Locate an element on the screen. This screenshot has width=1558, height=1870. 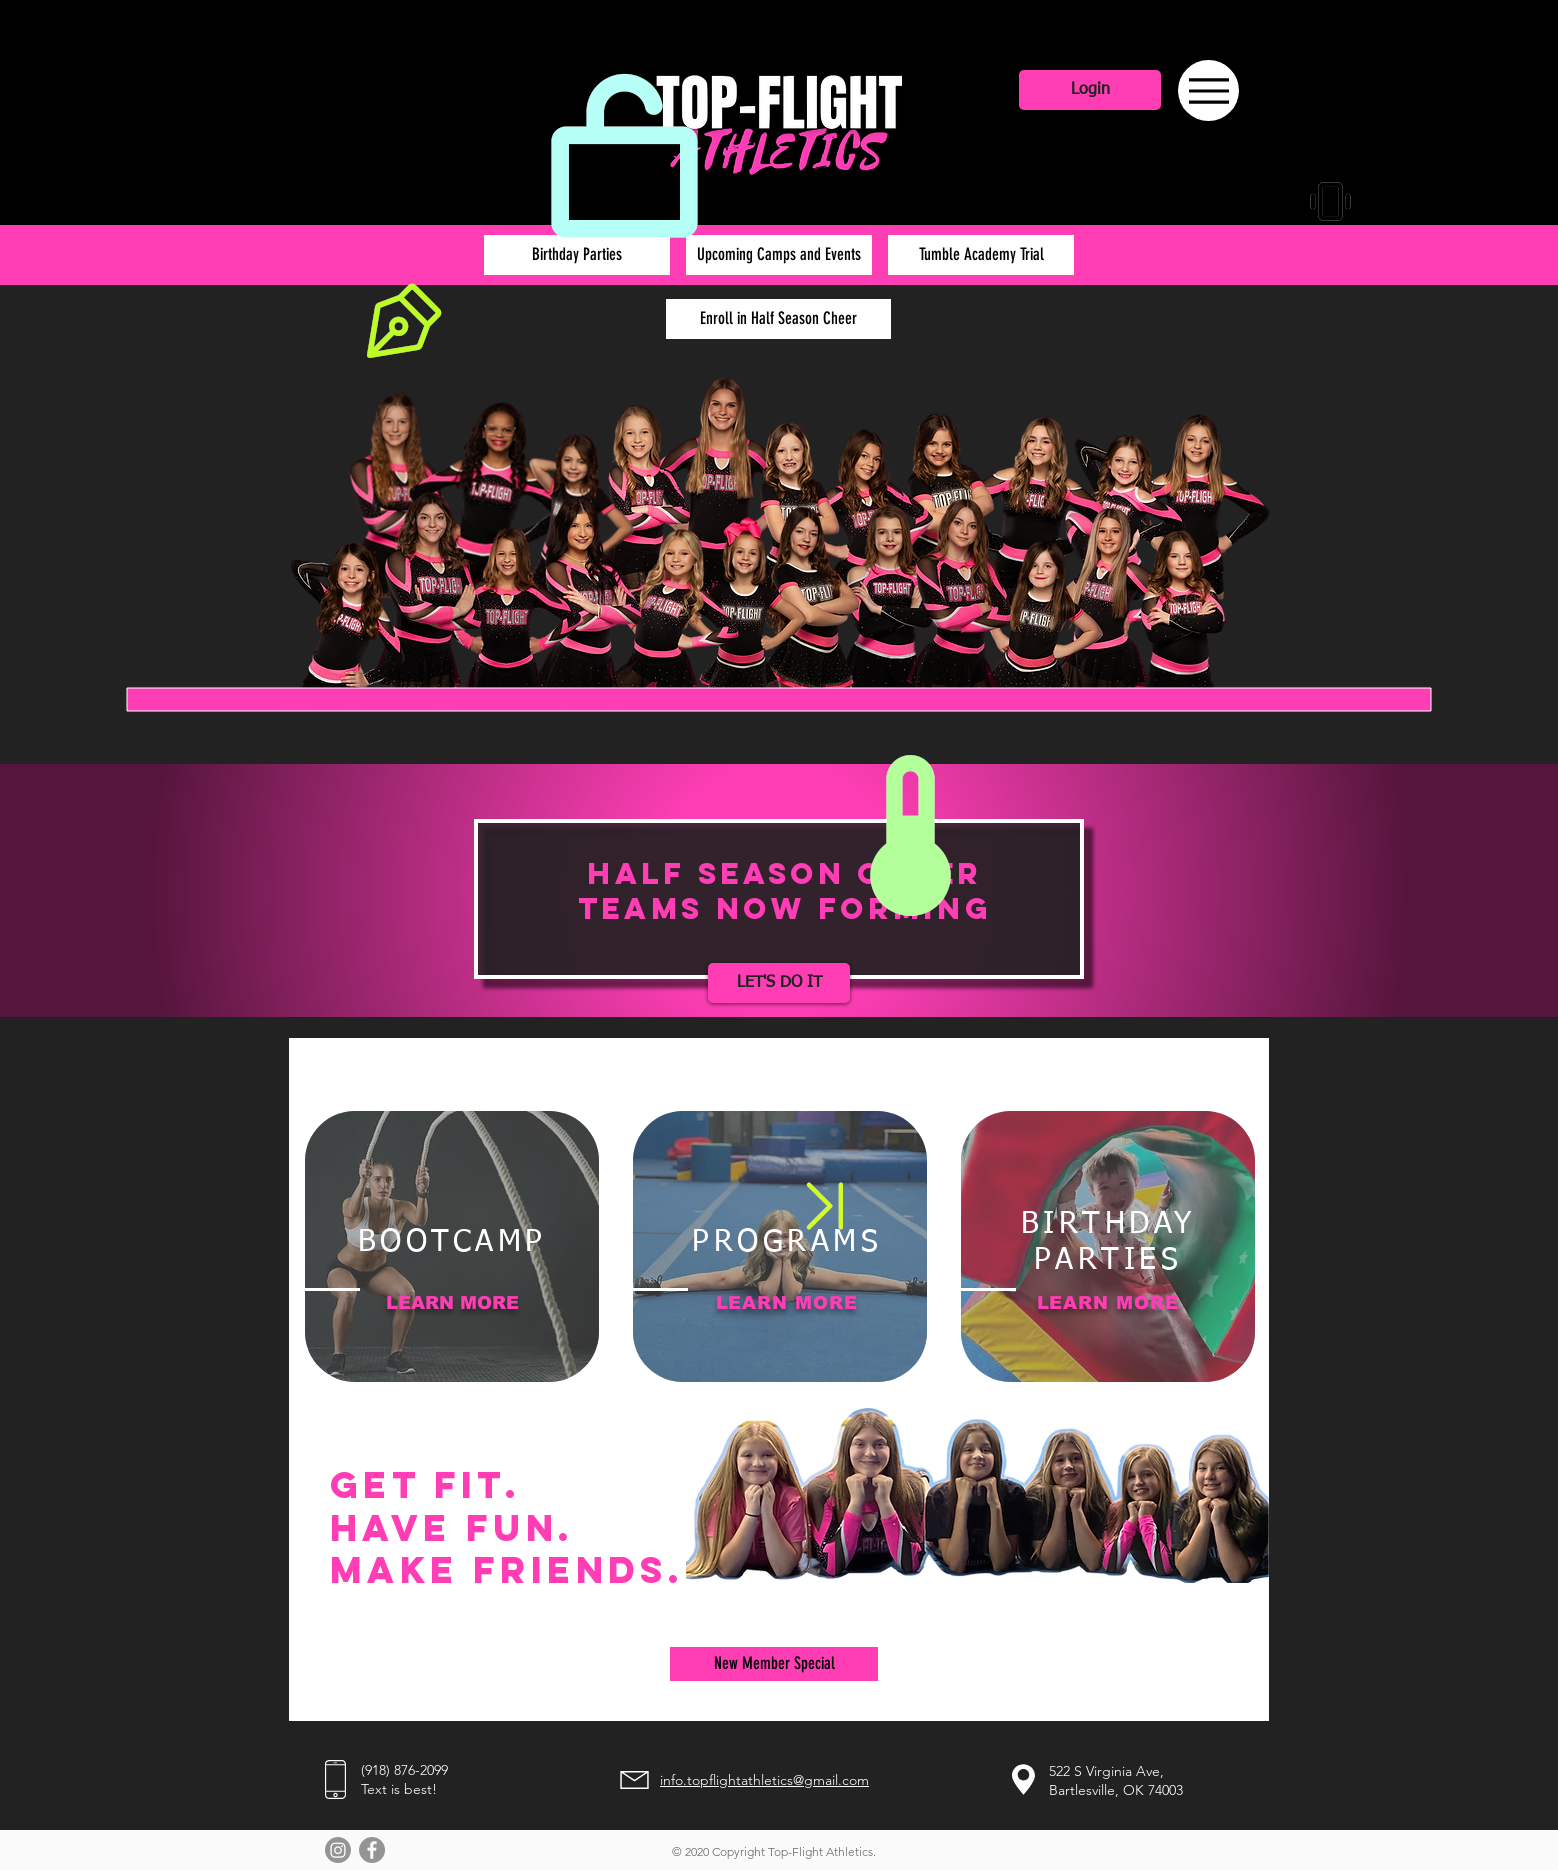
access drawing or illustration tools is located at coordinates (400, 325).